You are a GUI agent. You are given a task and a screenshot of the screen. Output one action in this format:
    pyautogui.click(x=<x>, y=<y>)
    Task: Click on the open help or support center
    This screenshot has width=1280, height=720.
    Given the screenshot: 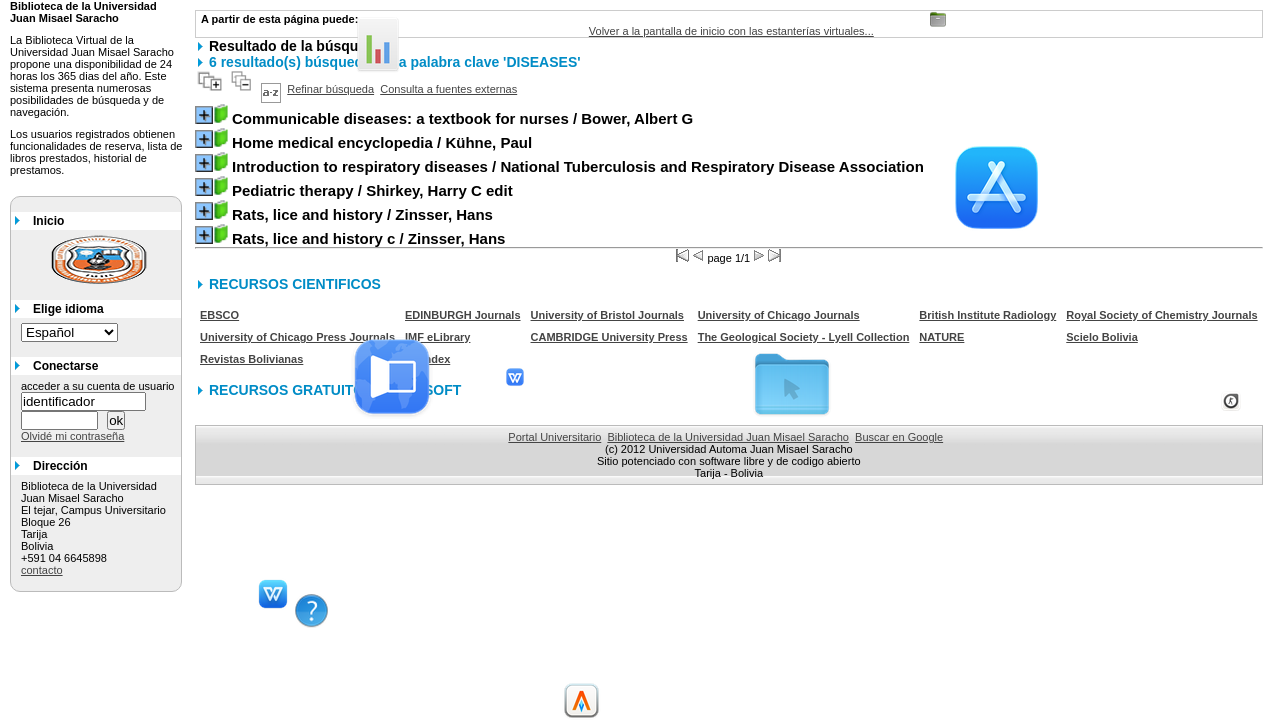 What is the action you would take?
    pyautogui.click(x=311, y=610)
    